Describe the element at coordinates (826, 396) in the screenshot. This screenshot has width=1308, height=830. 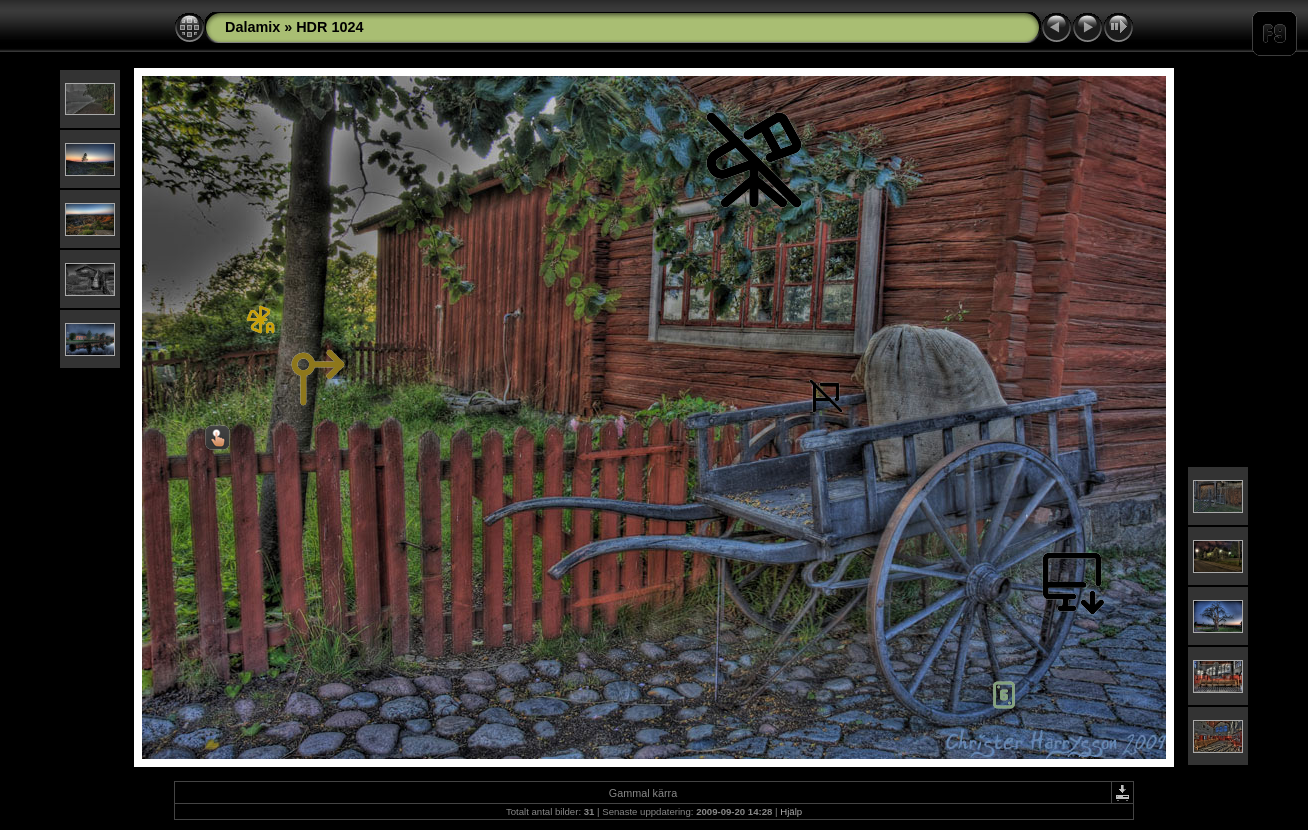
I see `disable or turn off flag notifications` at that location.